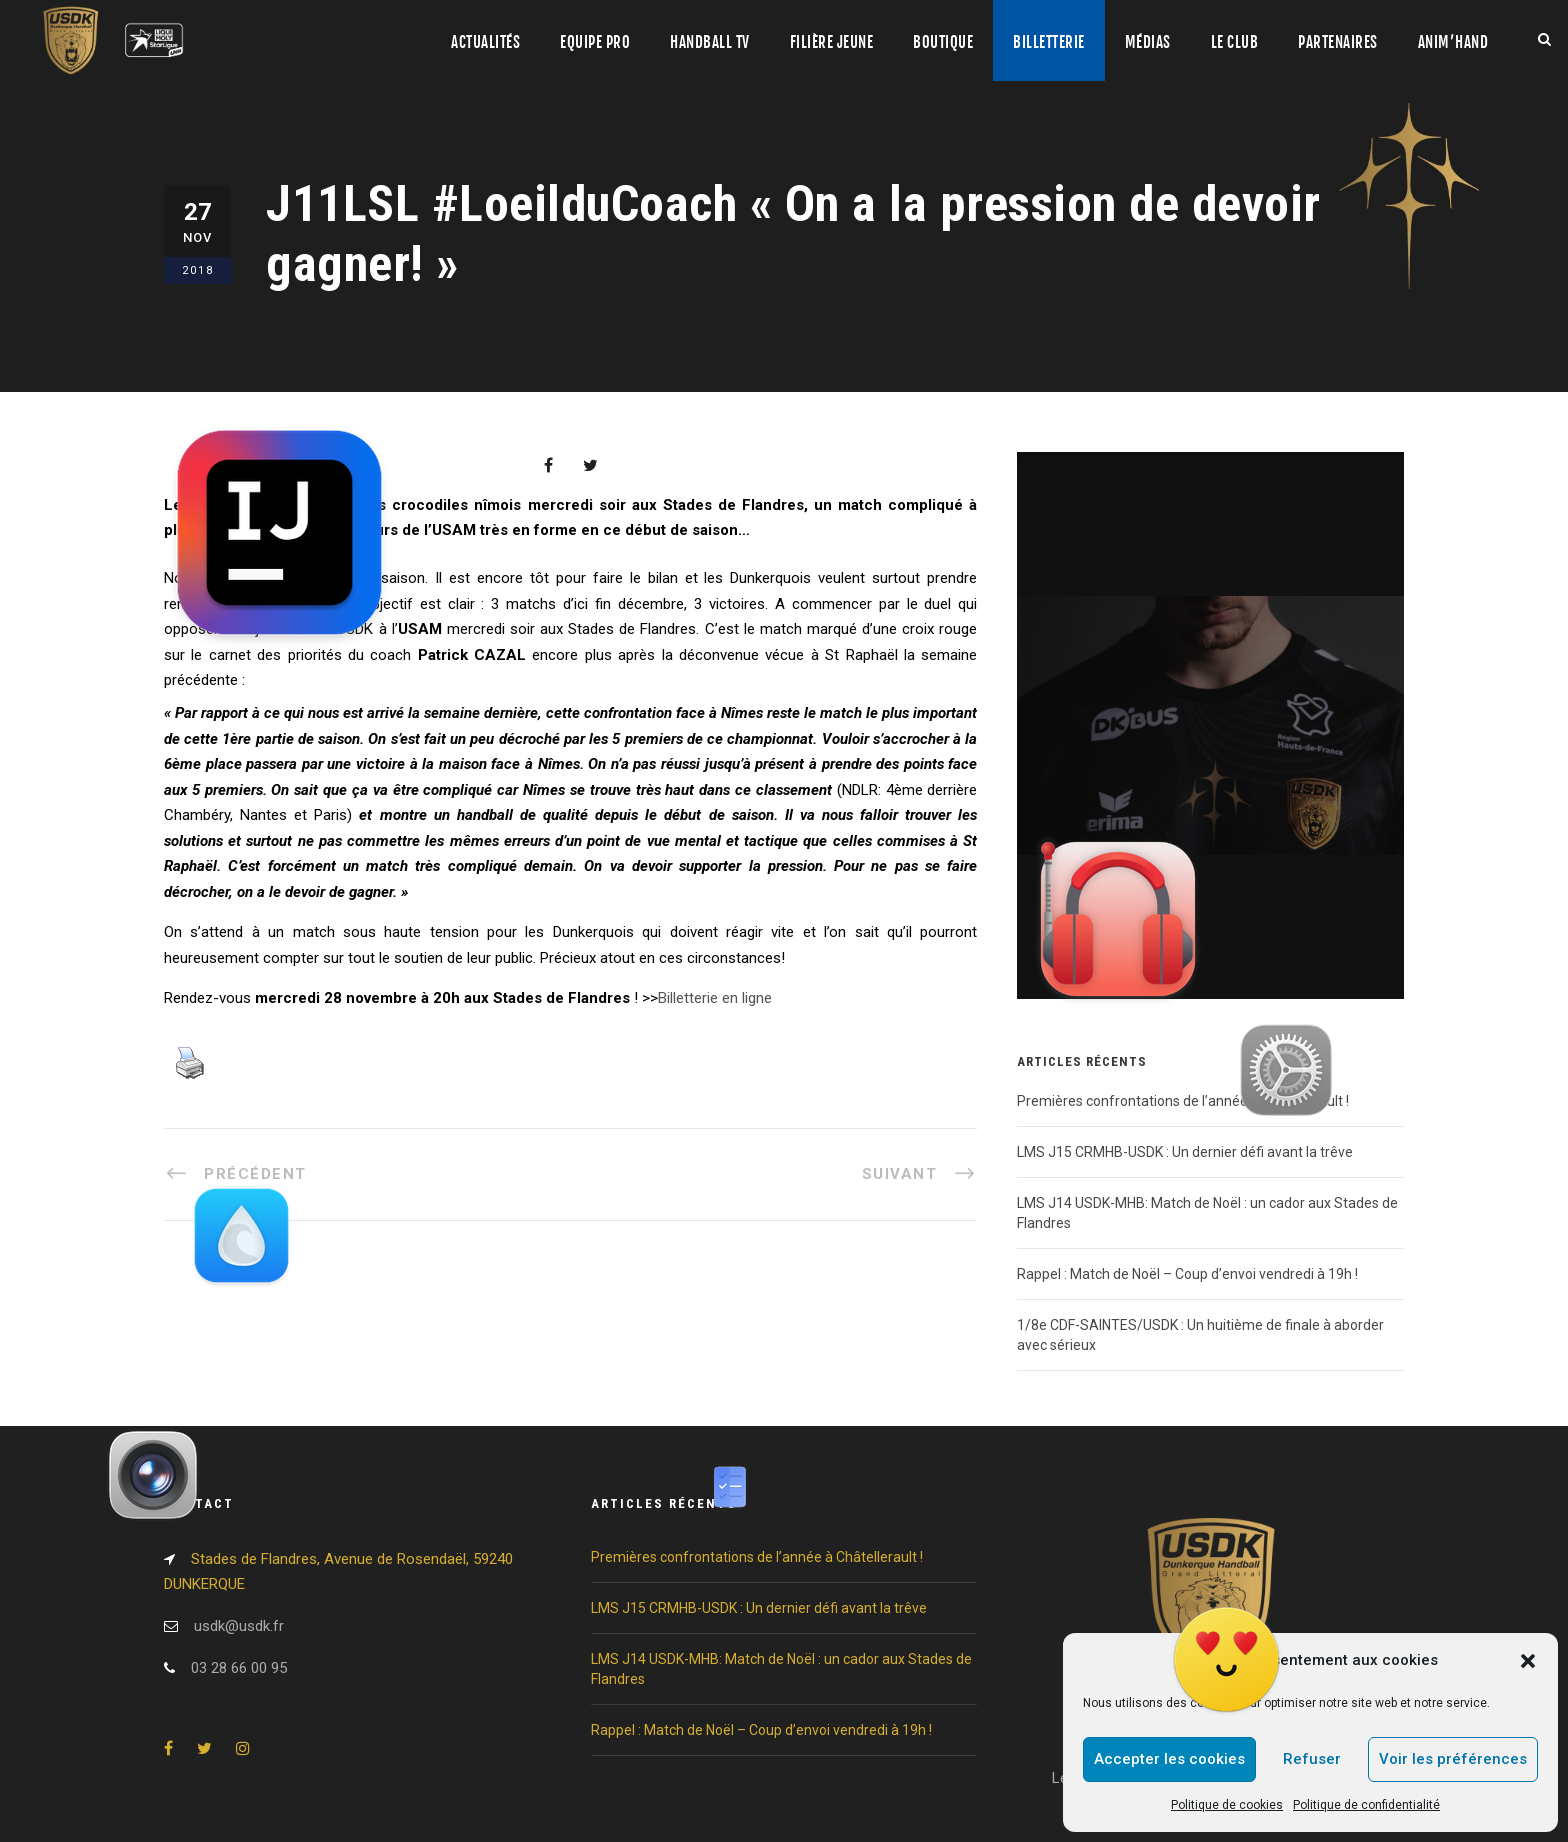  Describe the element at coordinates (241, 1235) in the screenshot. I see `open deluge torrent client` at that location.